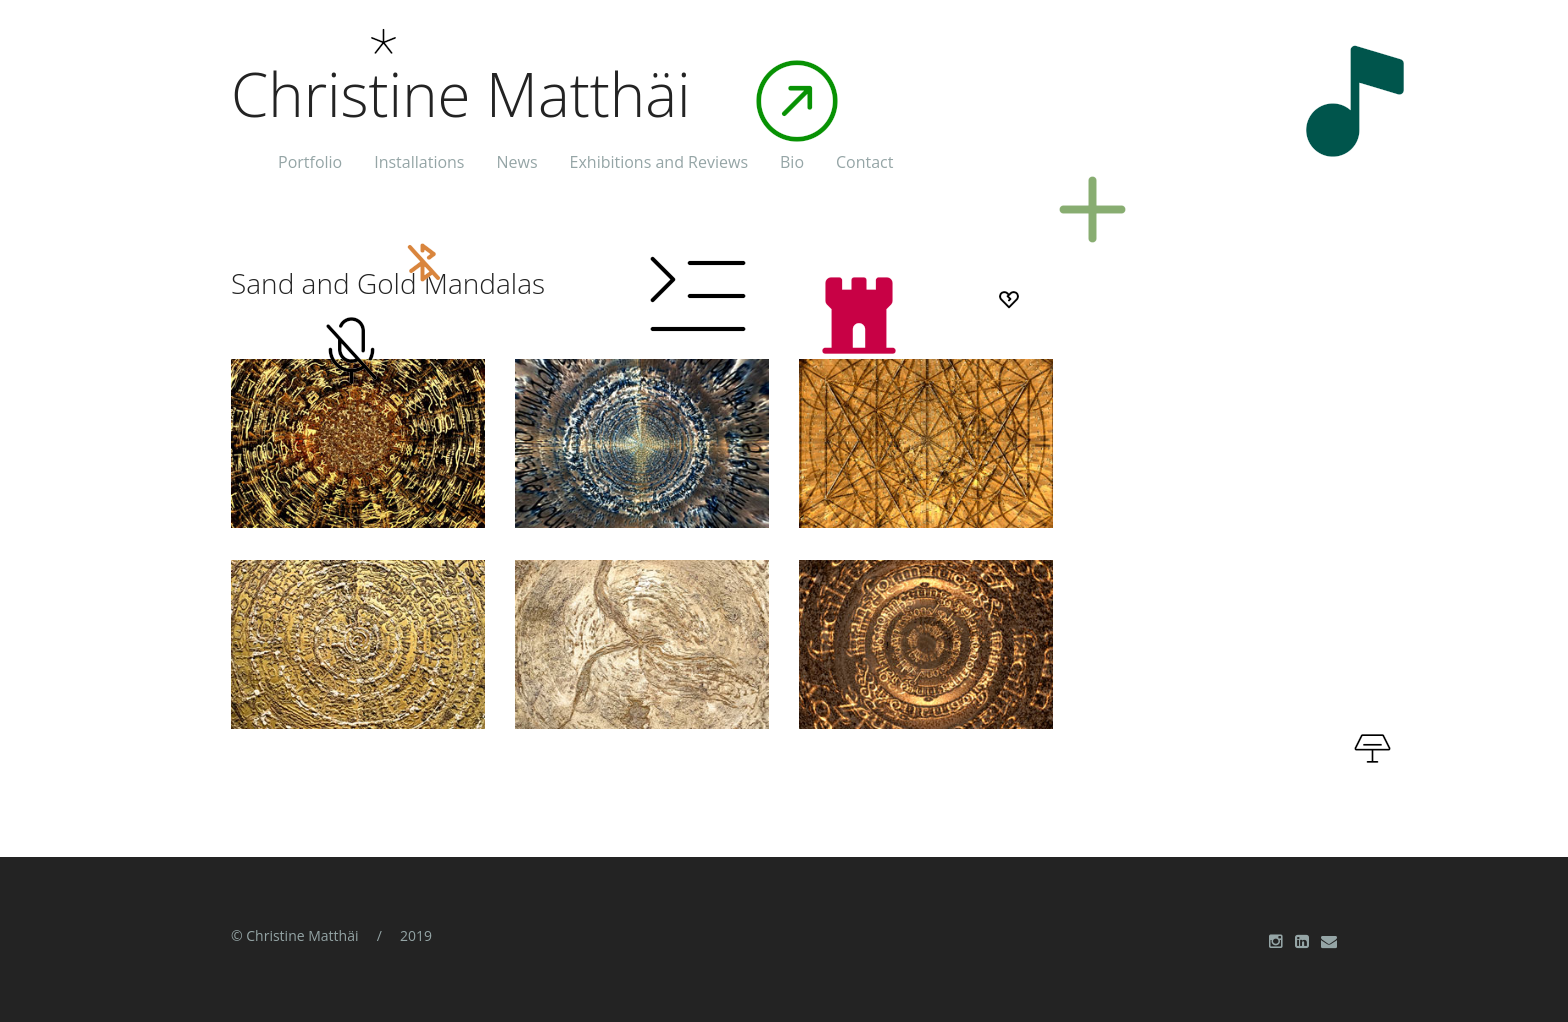 This screenshot has width=1568, height=1022. What do you see at coordinates (1092, 209) in the screenshot?
I see `add a new item` at bounding box center [1092, 209].